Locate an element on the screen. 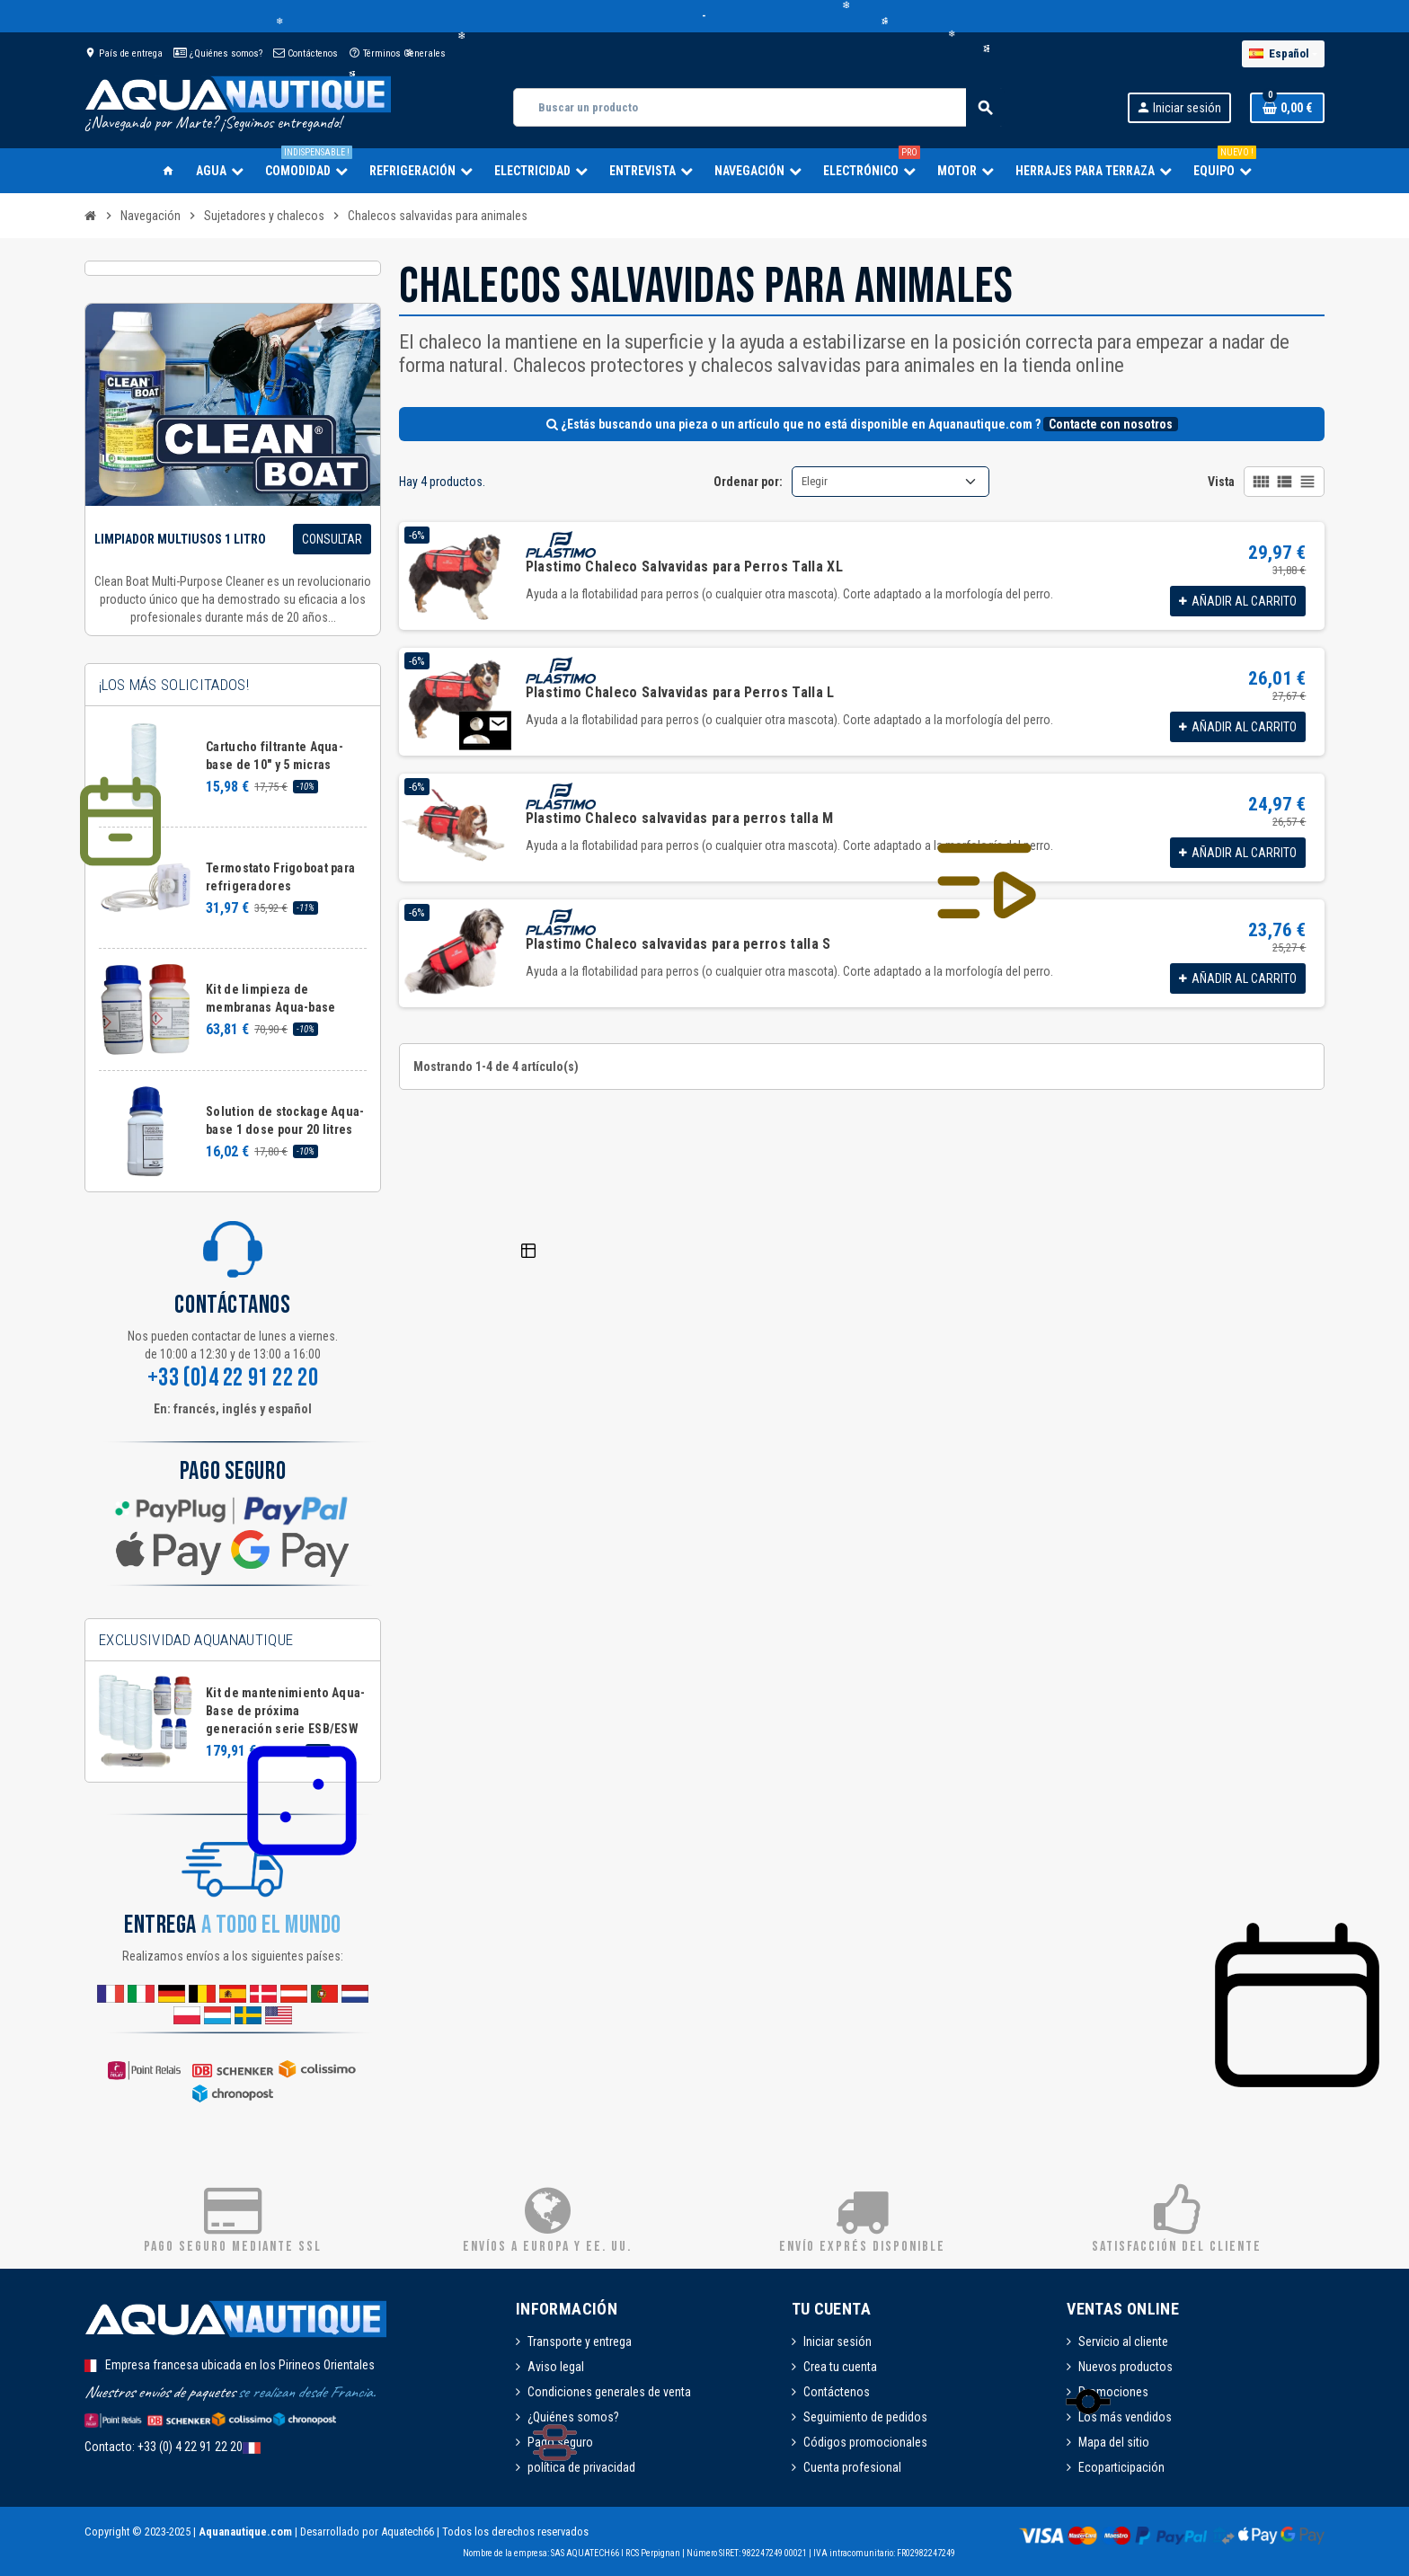 The image size is (1409, 2576). access contact information via email is located at coordinates (485, 730).